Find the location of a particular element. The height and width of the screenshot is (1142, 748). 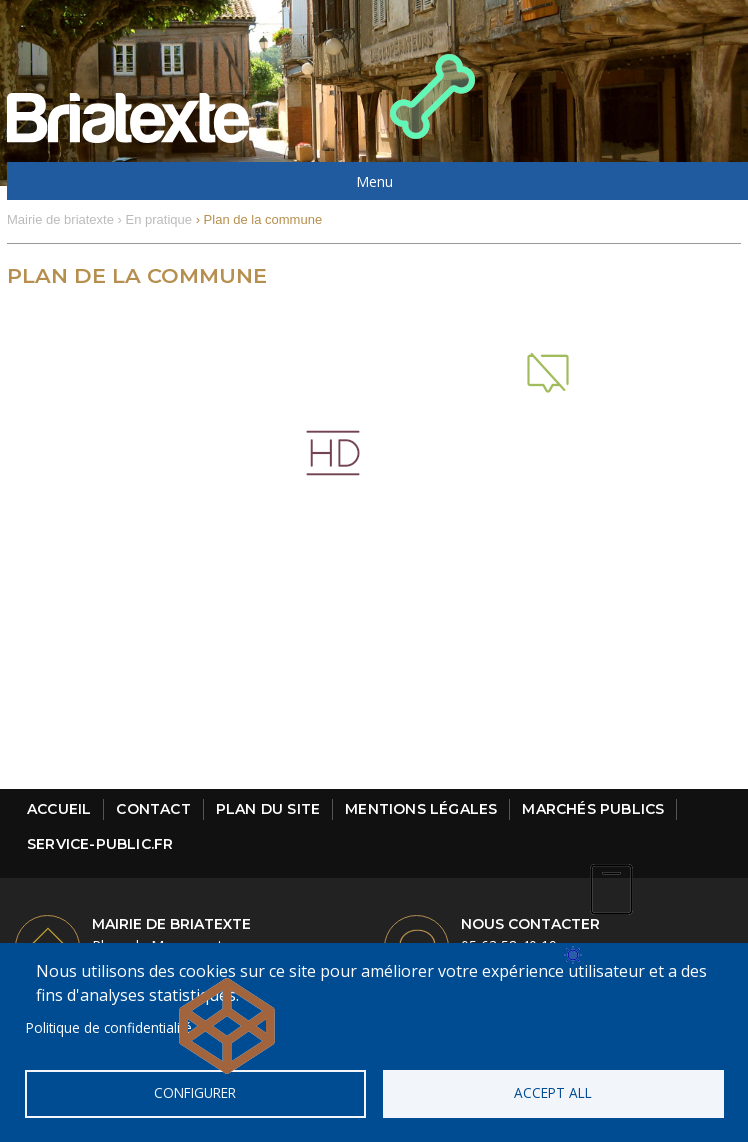

mute or disable chat notifications is located at coordinates (548, 372).